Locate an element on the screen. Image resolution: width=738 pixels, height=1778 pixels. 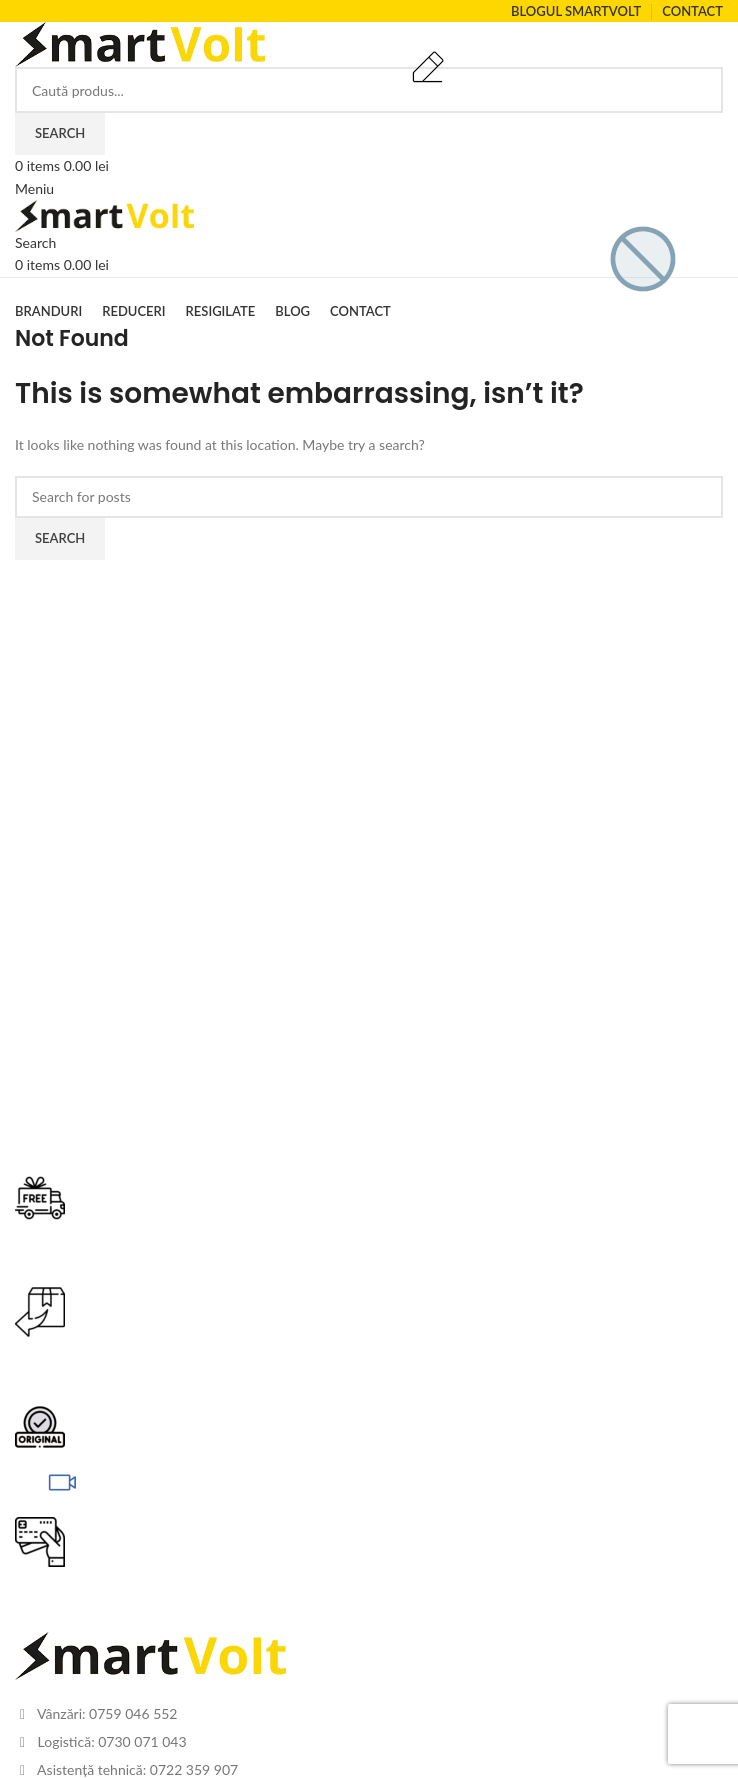
start a video call is located at coordinates (61, 1482).